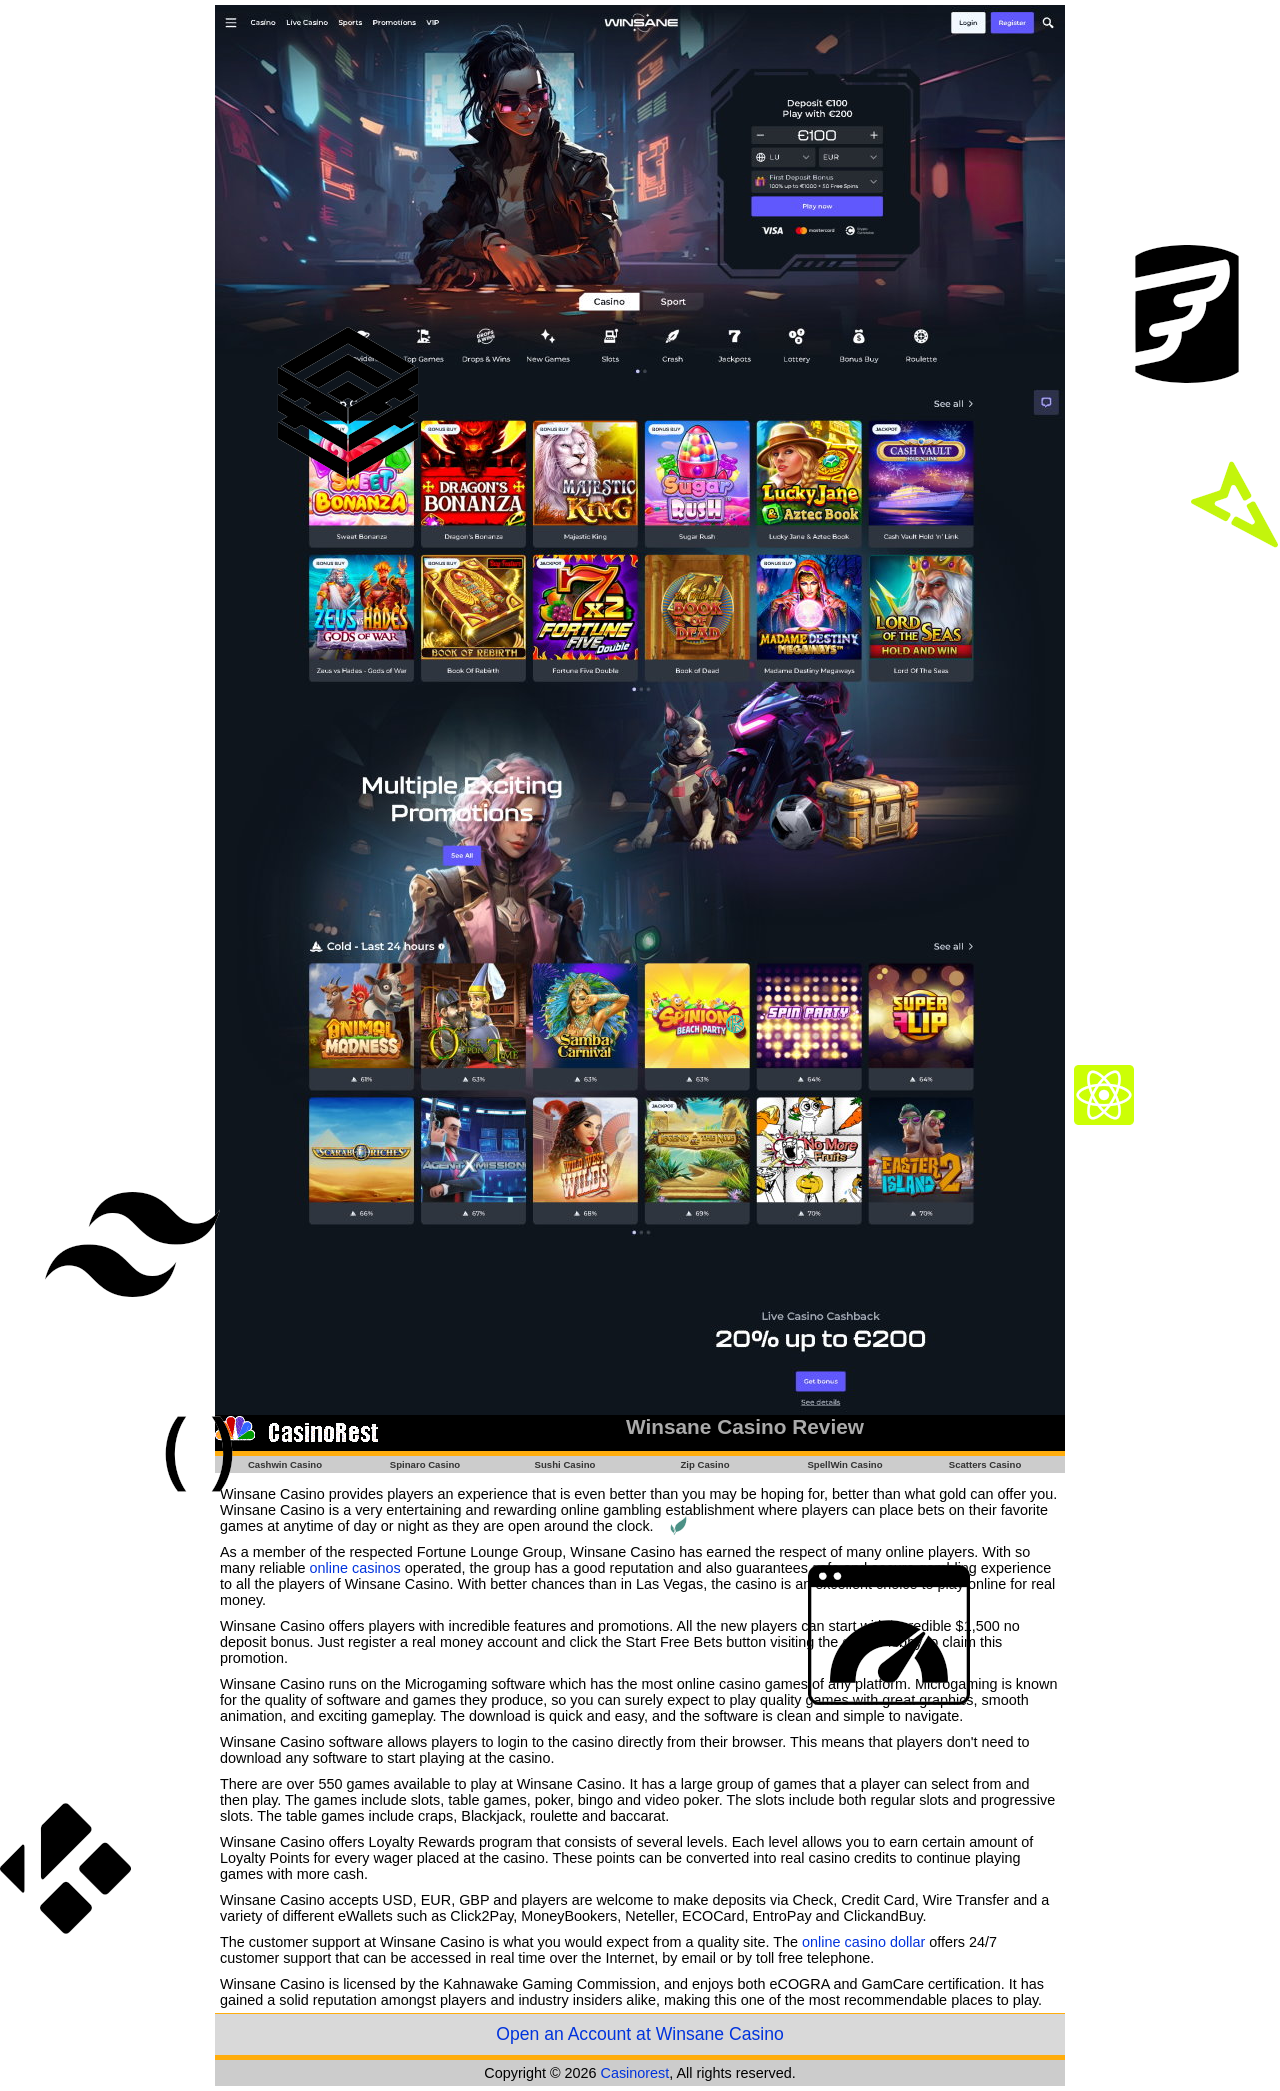 This screenshot has width=1280, height=2091. What do you see at coordinates (1104, 1095) in the screenshot?
I see `visit protondb website for linux gaming compatibility` at bounding box center [1104, 1095].